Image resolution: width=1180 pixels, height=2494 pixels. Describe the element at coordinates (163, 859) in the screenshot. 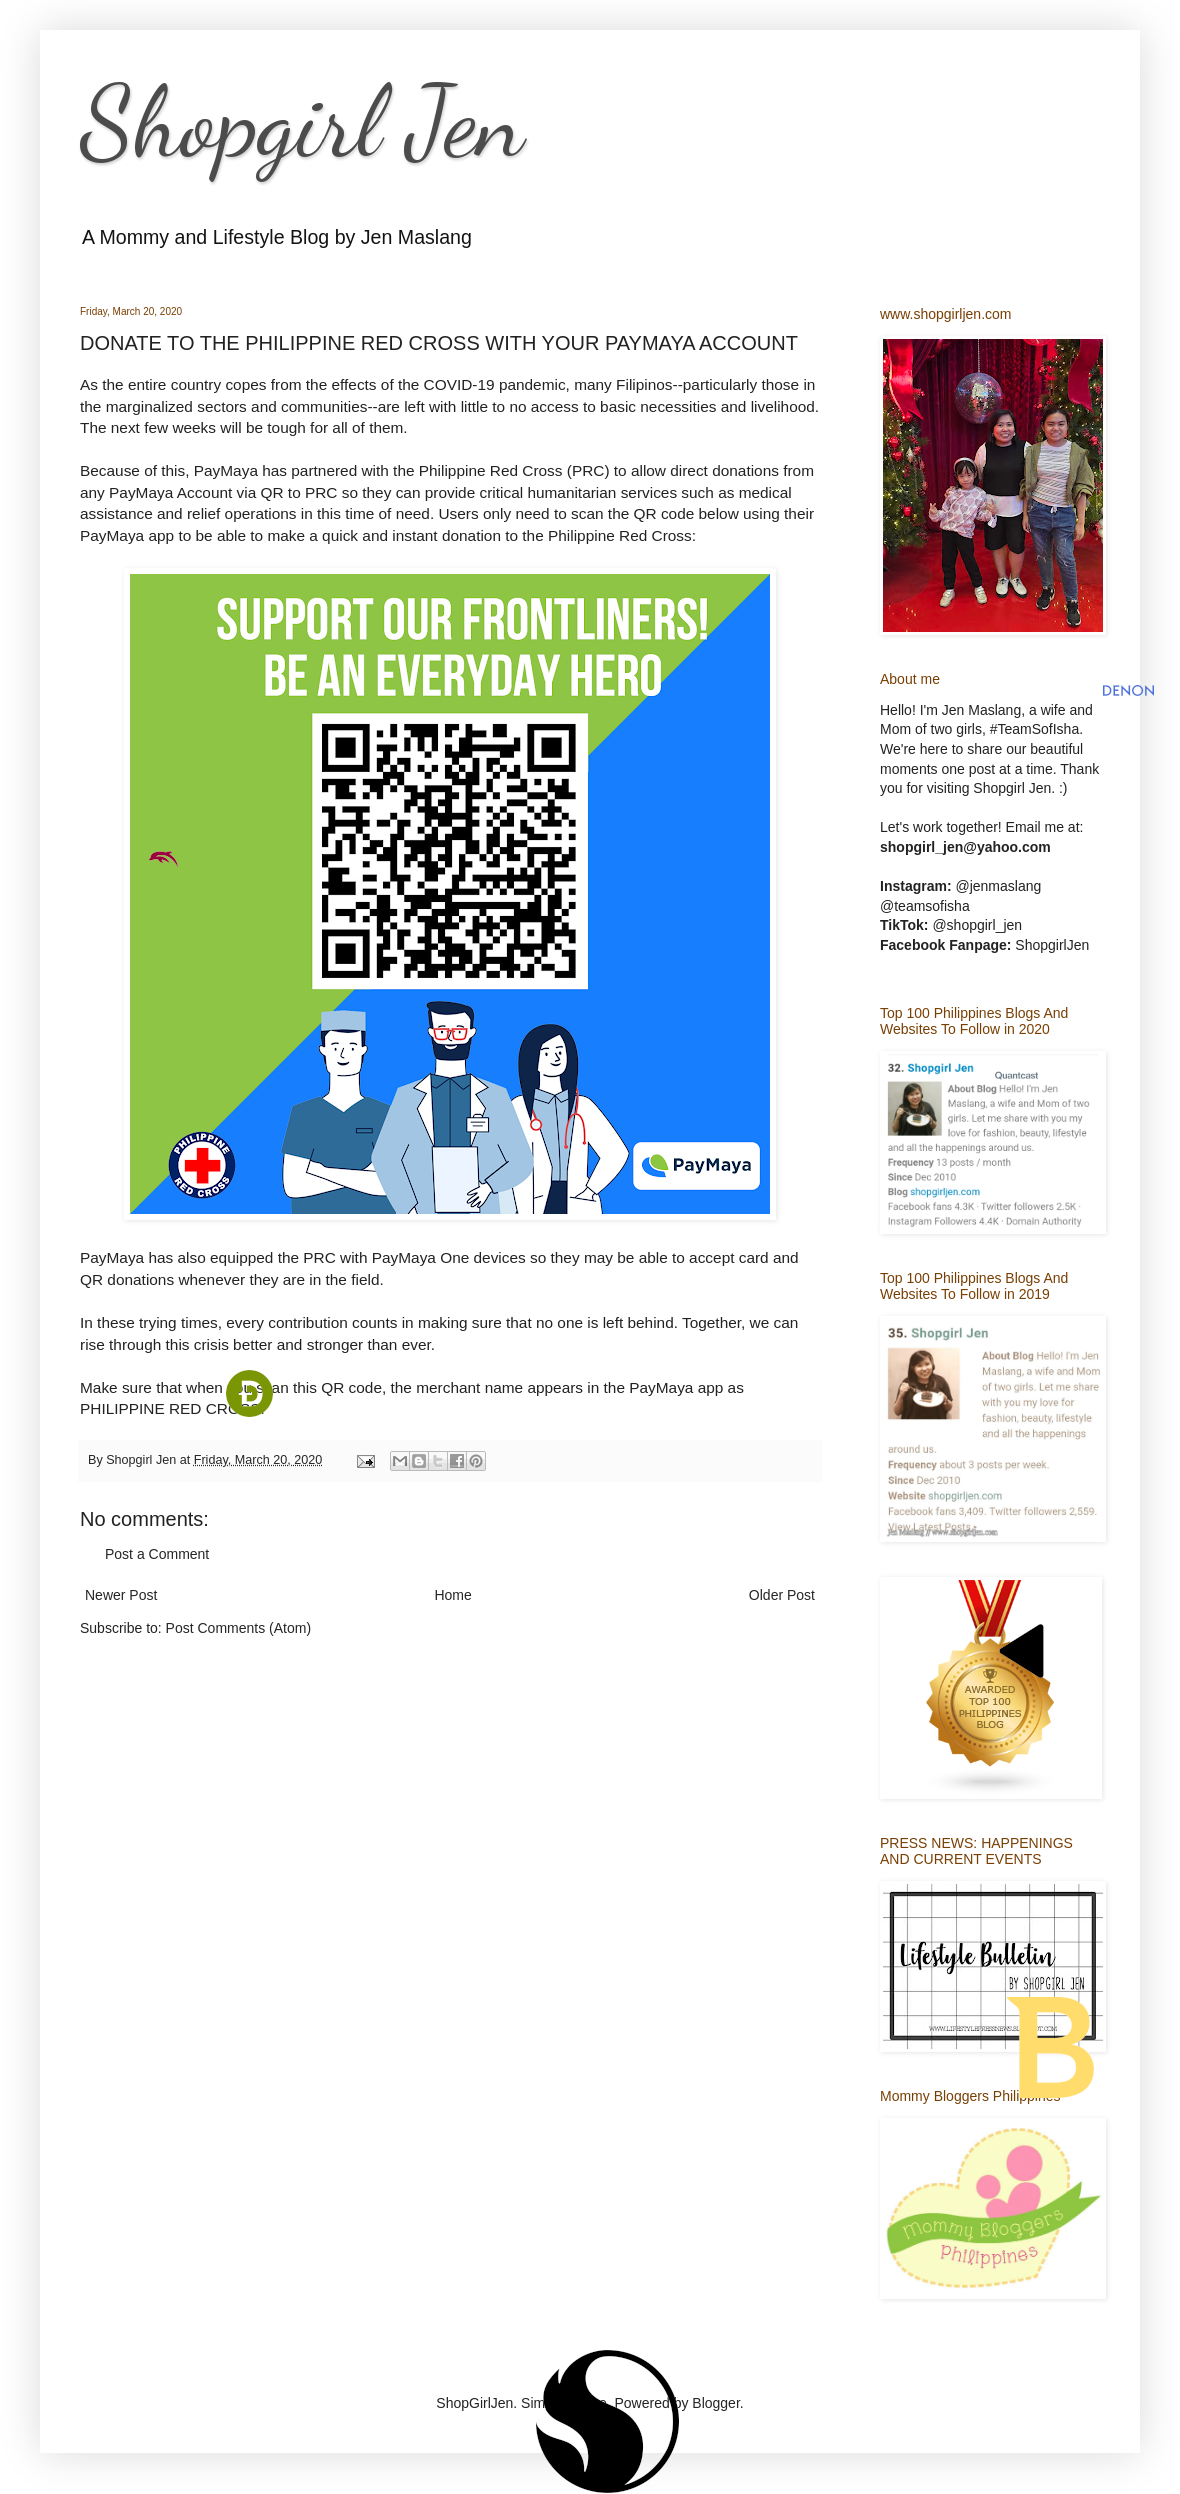

I see `dolphin emulator logo` at that location.